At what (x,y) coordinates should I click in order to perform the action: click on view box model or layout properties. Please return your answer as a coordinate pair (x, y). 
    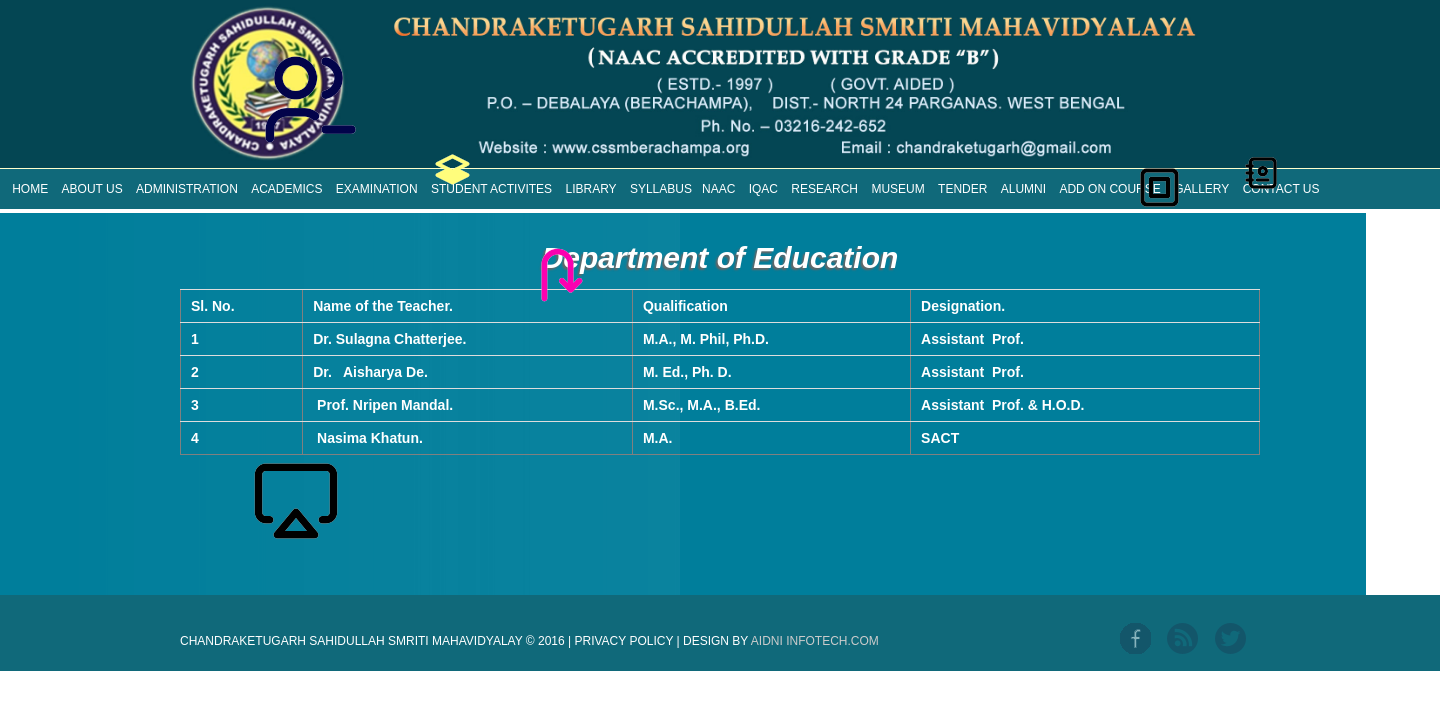
    Looking at the image, I should click on (1159, 187).